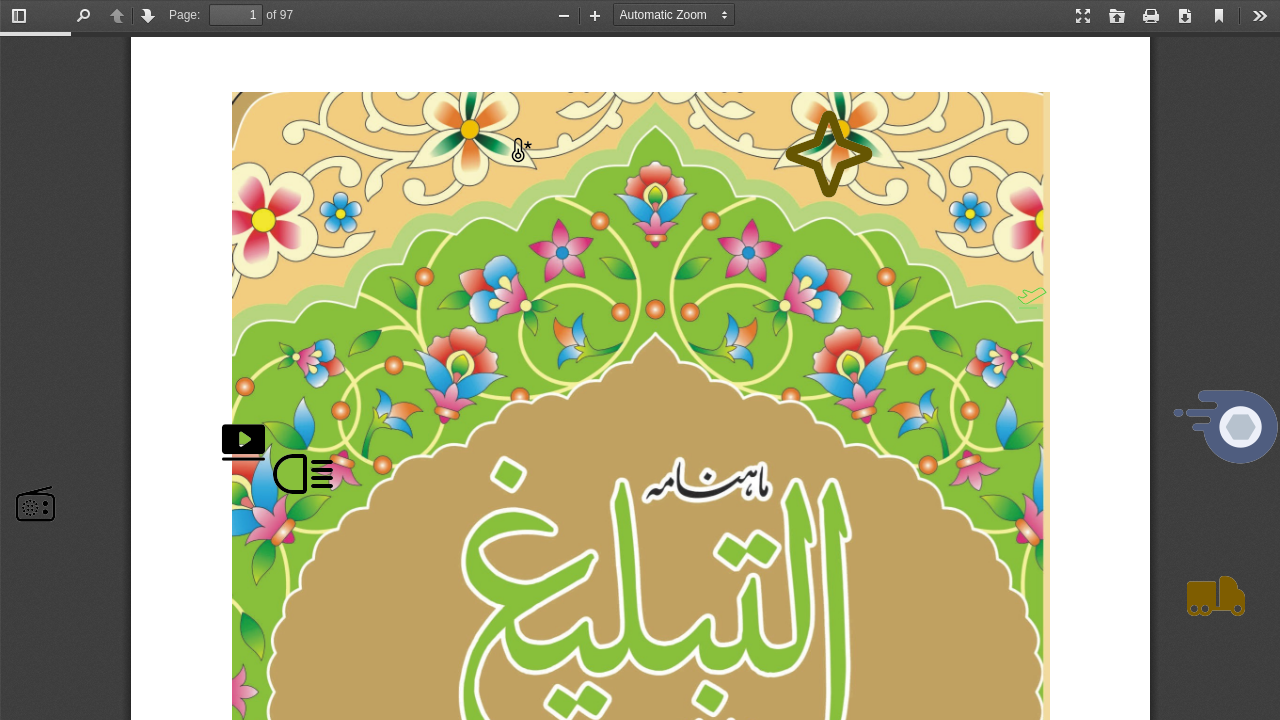 The height and width of the screenshot is (720, 1280). What do you see at coordinates (1216, 596) in the screenshot?
I see `track shipment or delivery status` at bounding box center [1216, 596].